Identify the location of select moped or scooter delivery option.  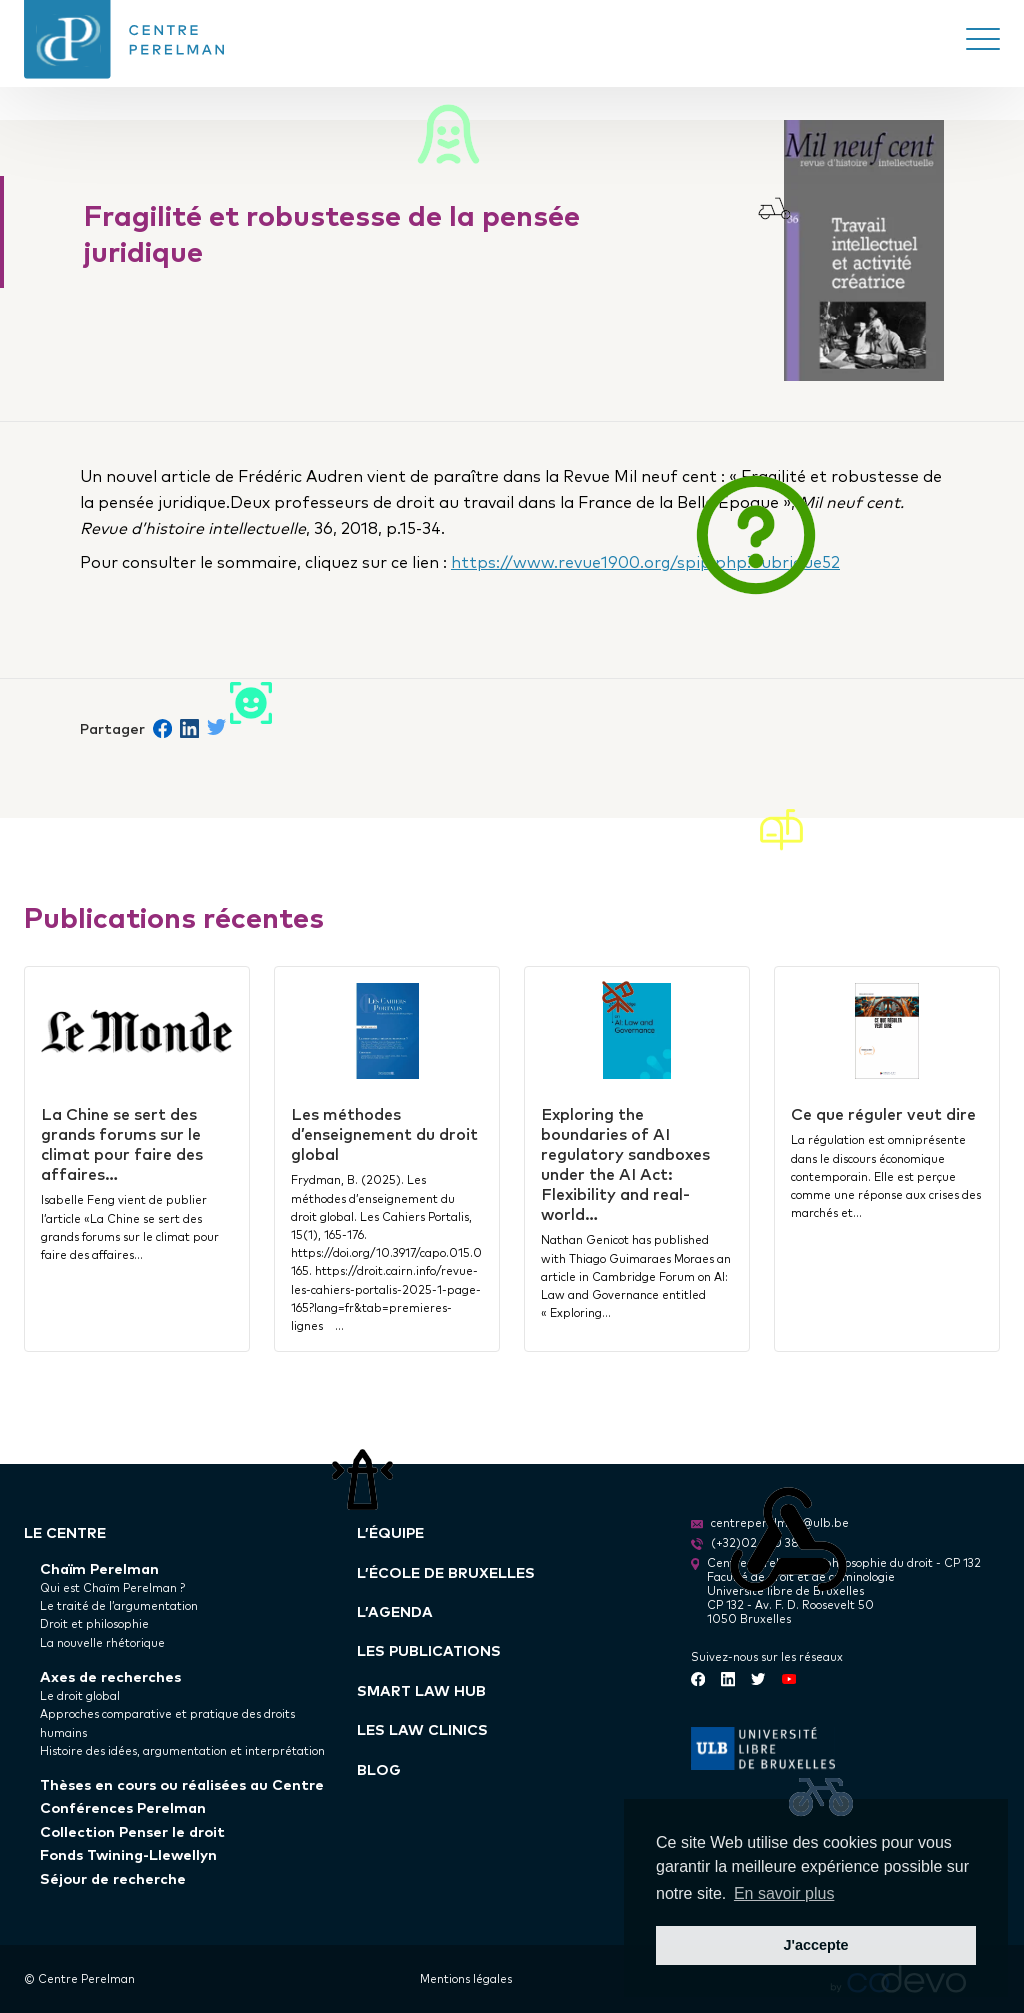
(774, 209).